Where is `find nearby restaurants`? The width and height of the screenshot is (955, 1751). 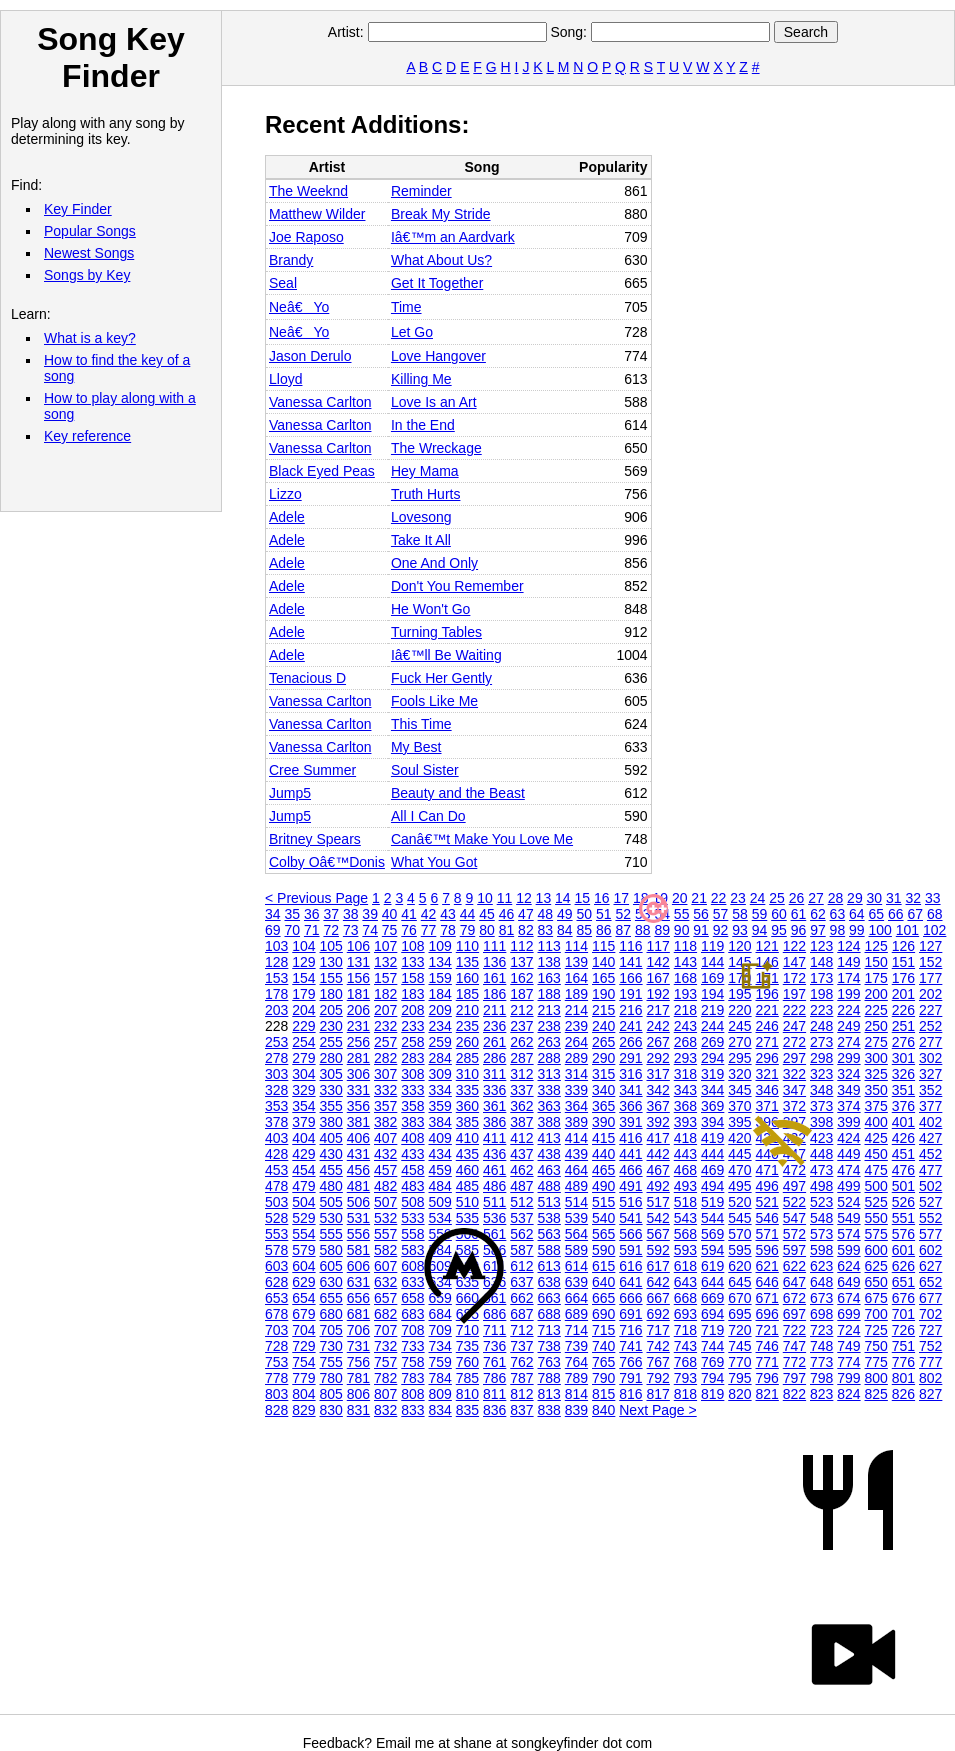 find nearby restaurants is located at coordinates (848, 1500).